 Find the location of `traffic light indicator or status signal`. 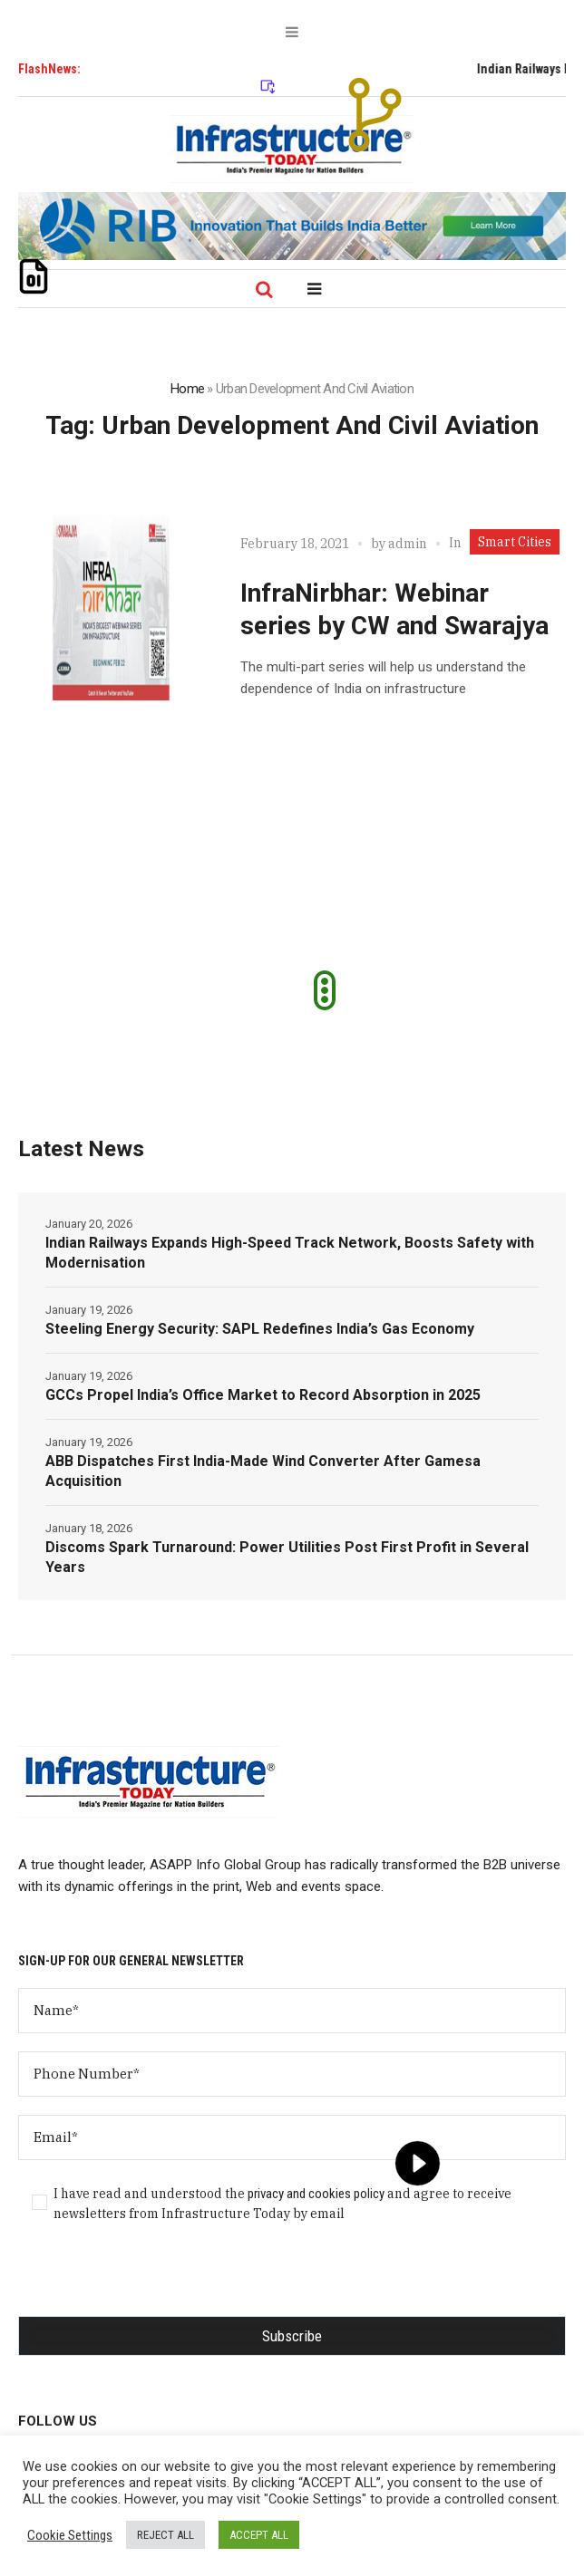

traffic light indicator or status signal is located at coordinates (325, 990).